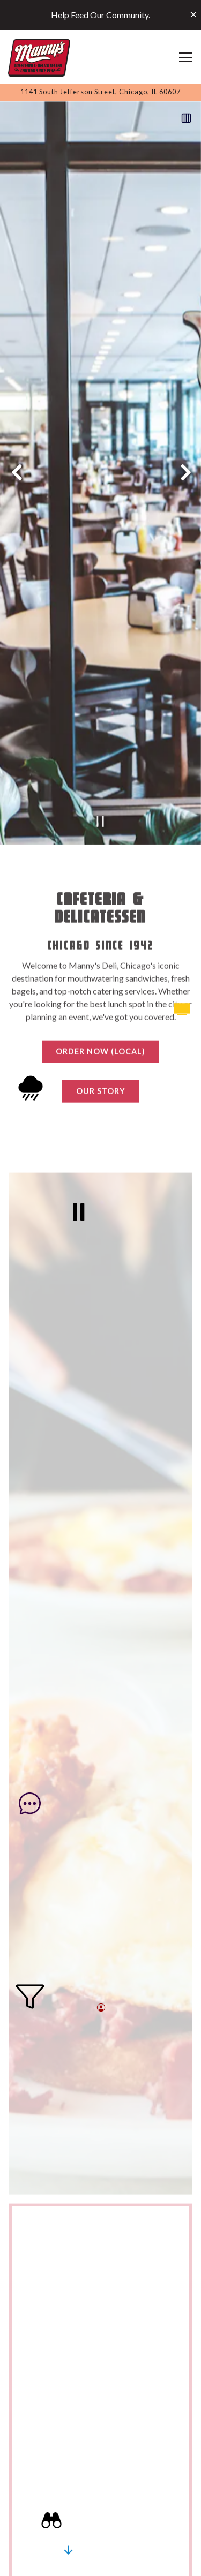 This screenshot has height=2576, width=201. What do you see at coordinates (101, 2007) in the screenshot?
I see `access your user profile` at bounding box center [101, 2007].